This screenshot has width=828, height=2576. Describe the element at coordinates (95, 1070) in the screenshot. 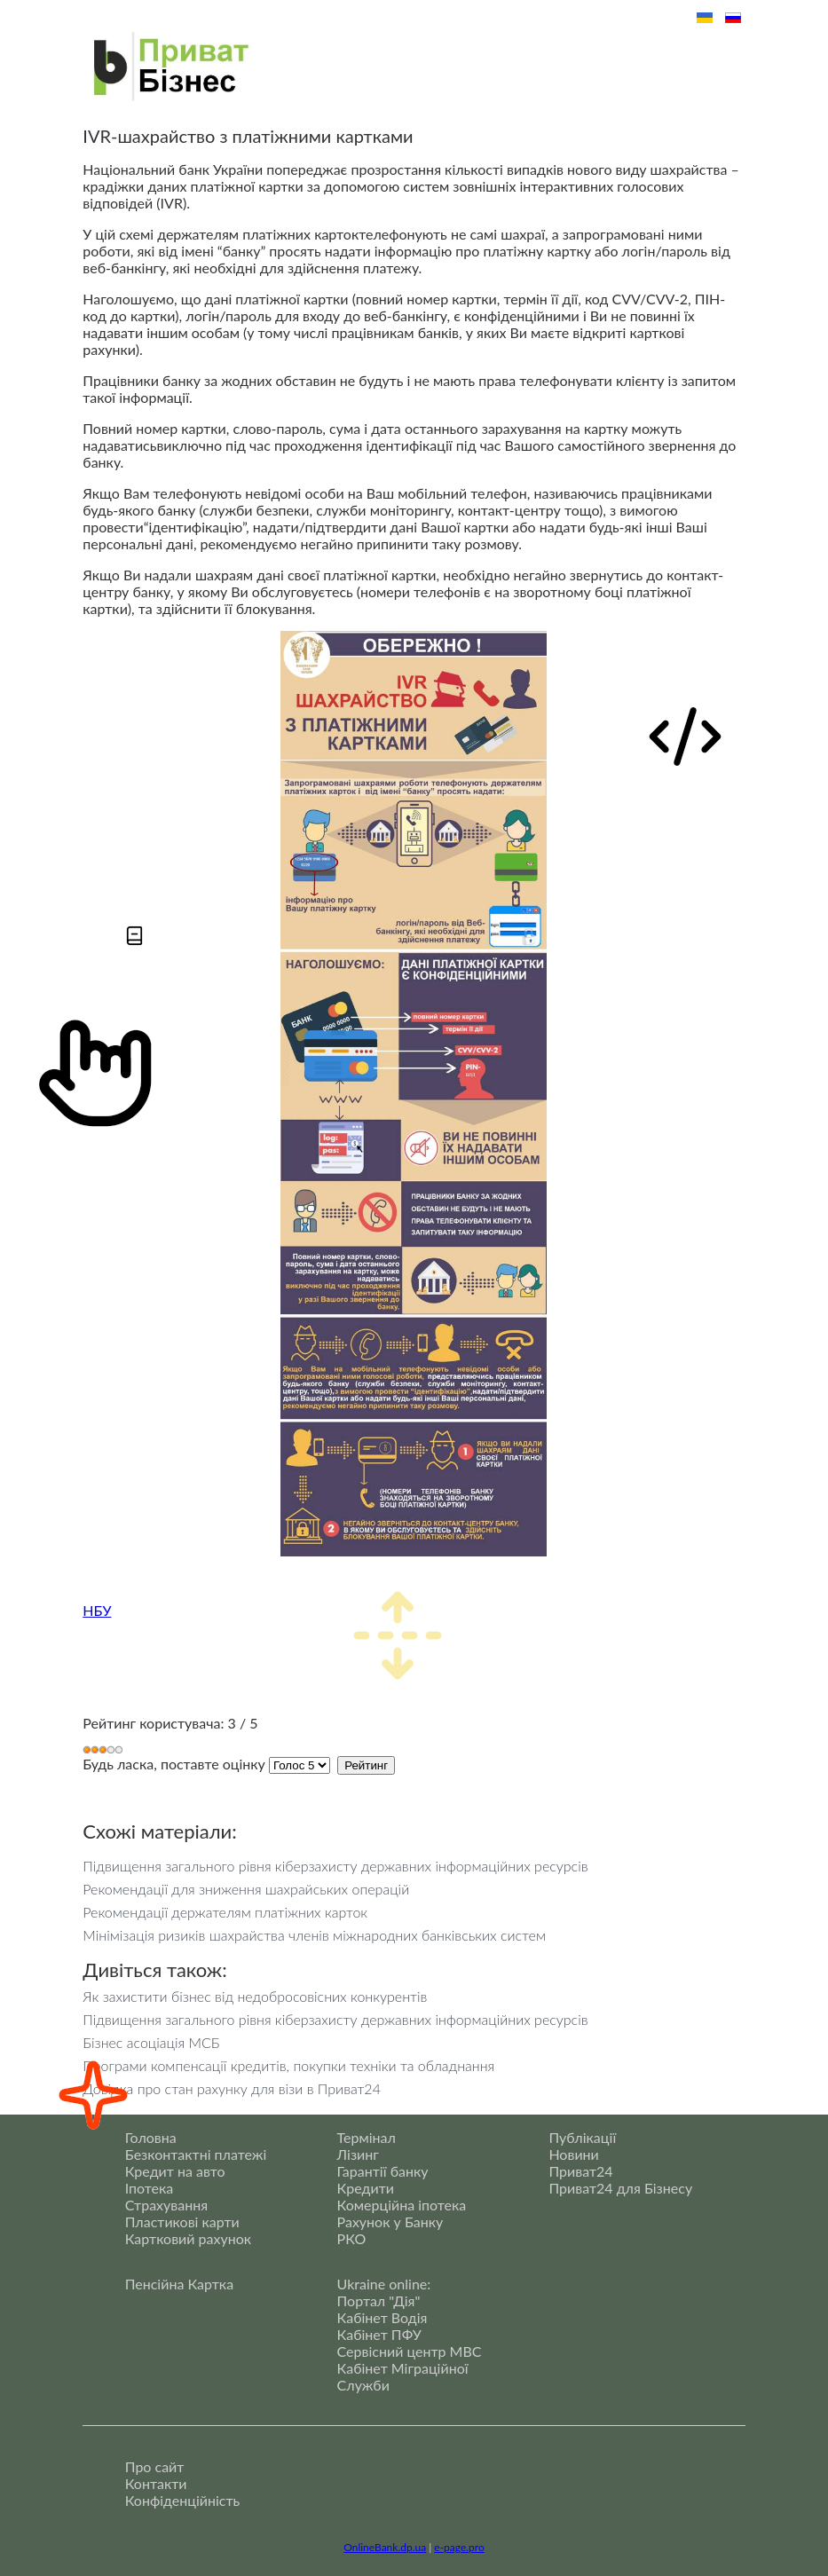

I see `rock on or metal hand gesture` at that location.